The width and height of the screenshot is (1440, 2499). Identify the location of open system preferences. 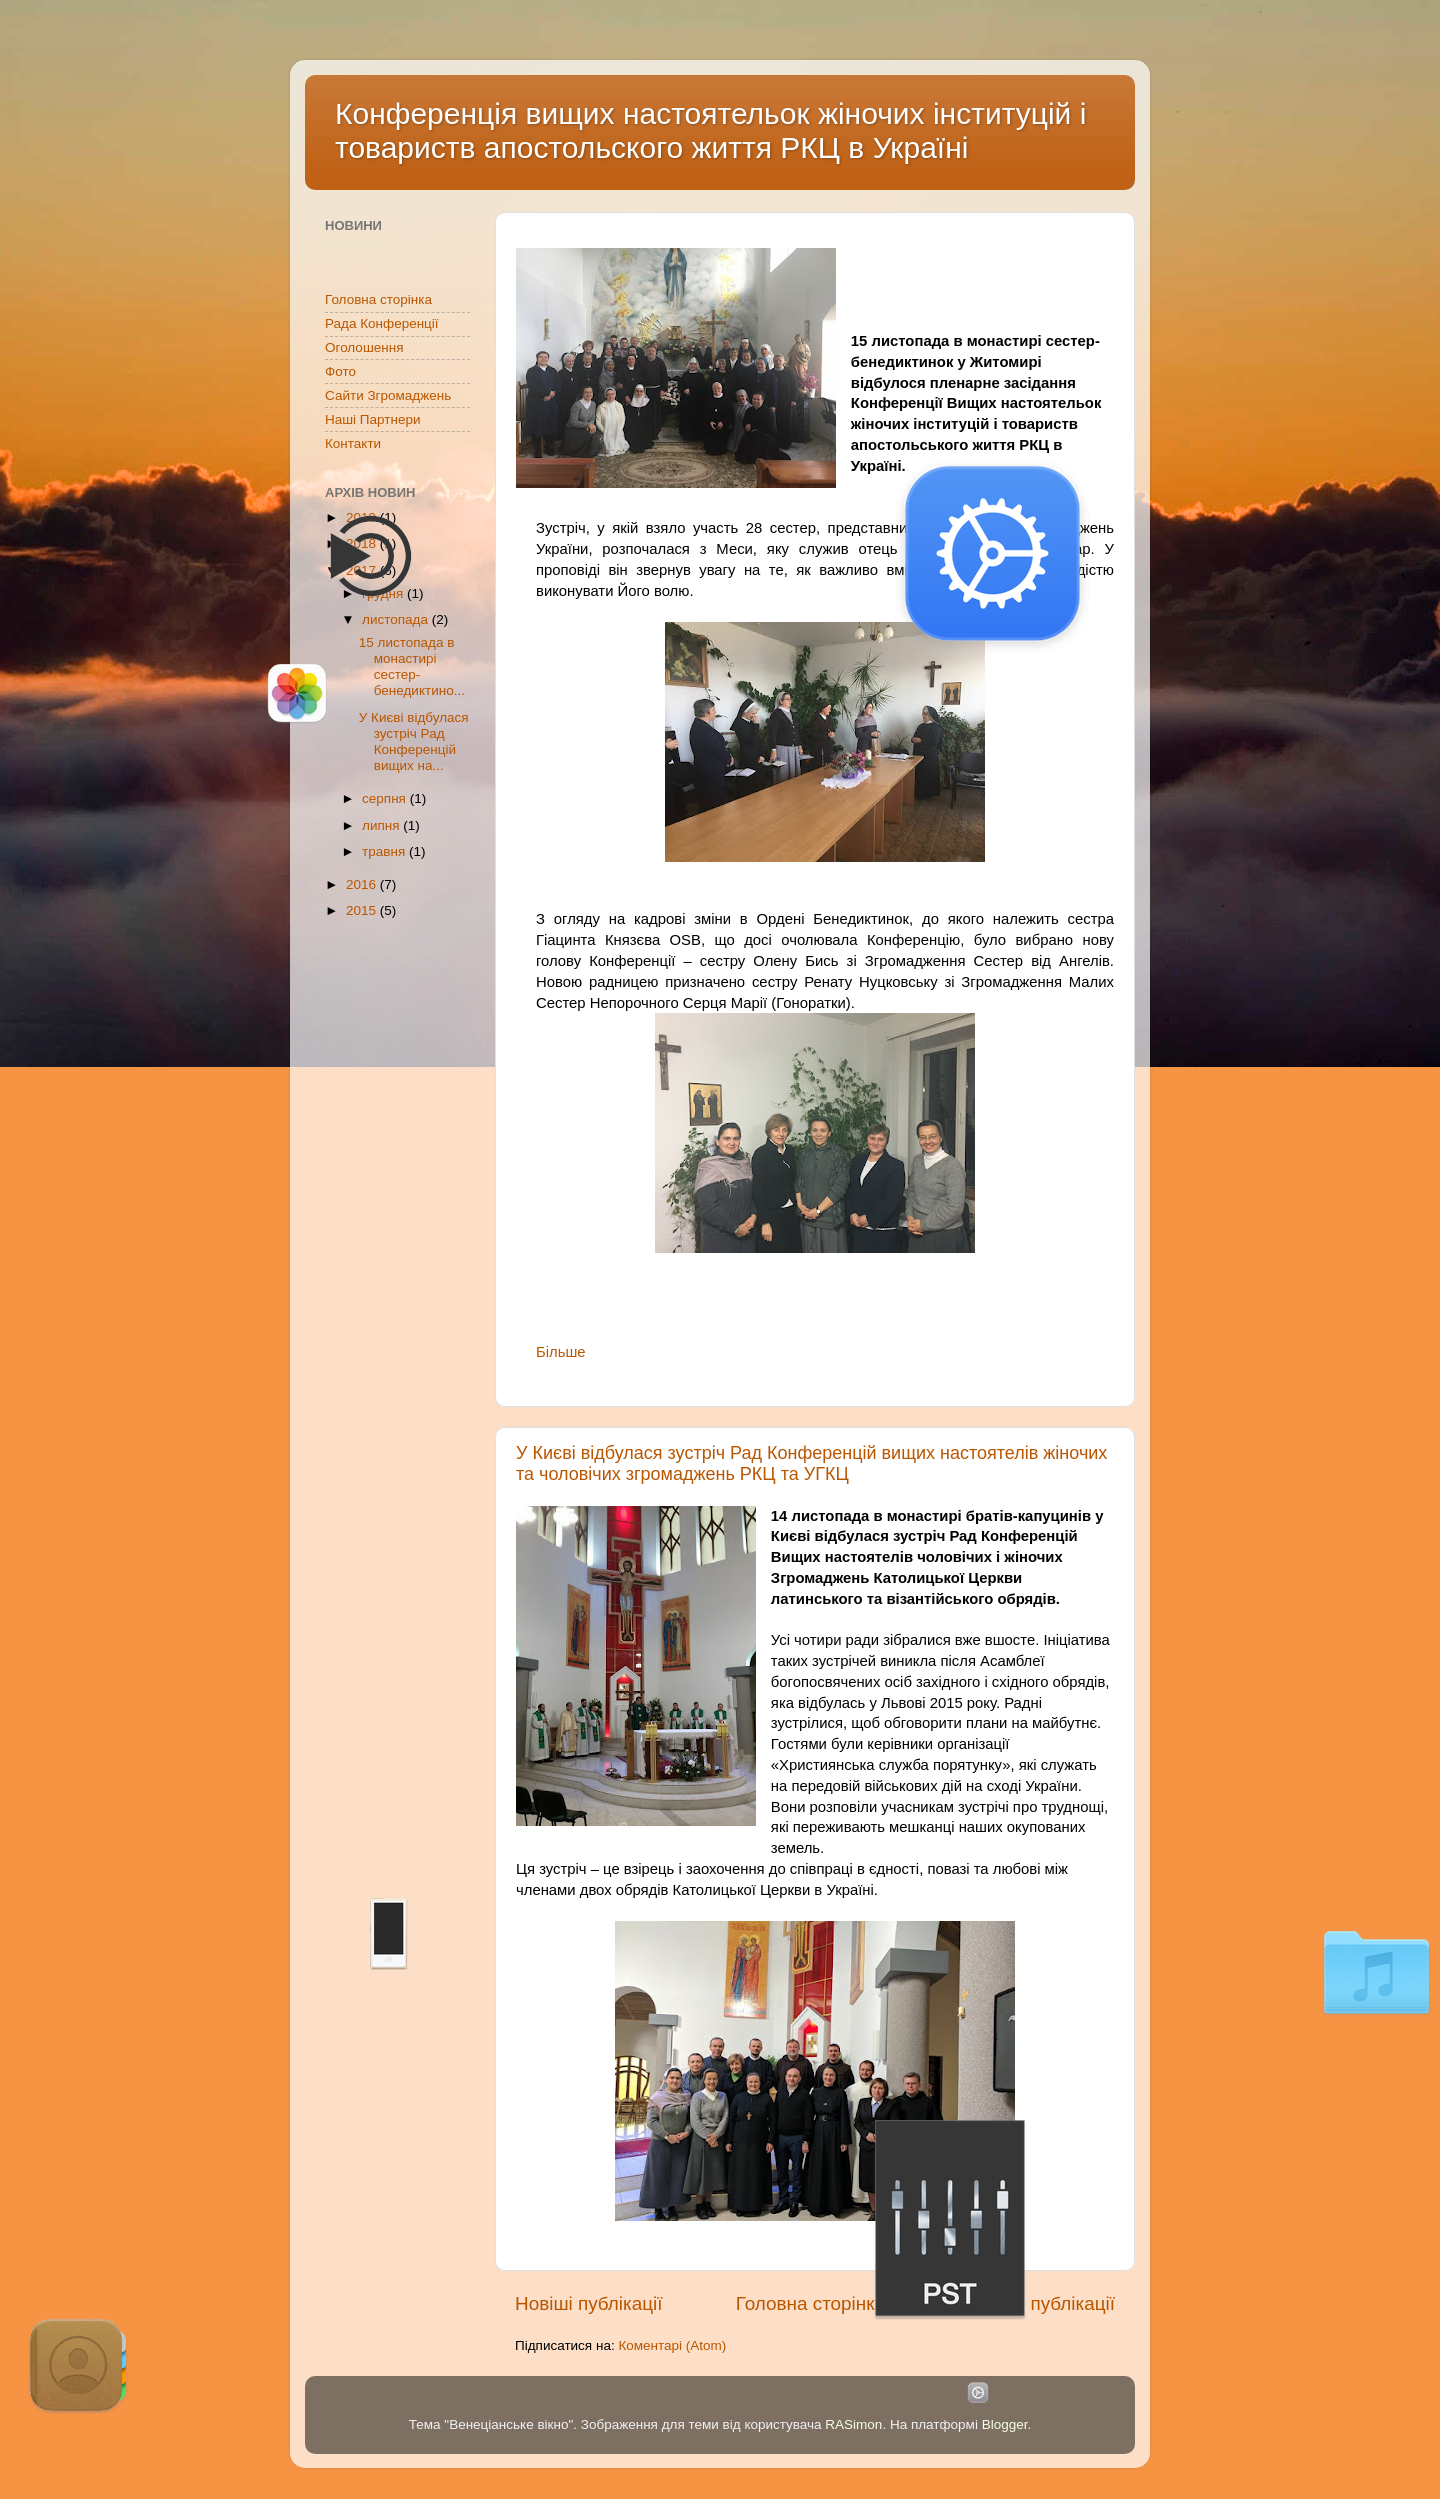
(978, 2393).